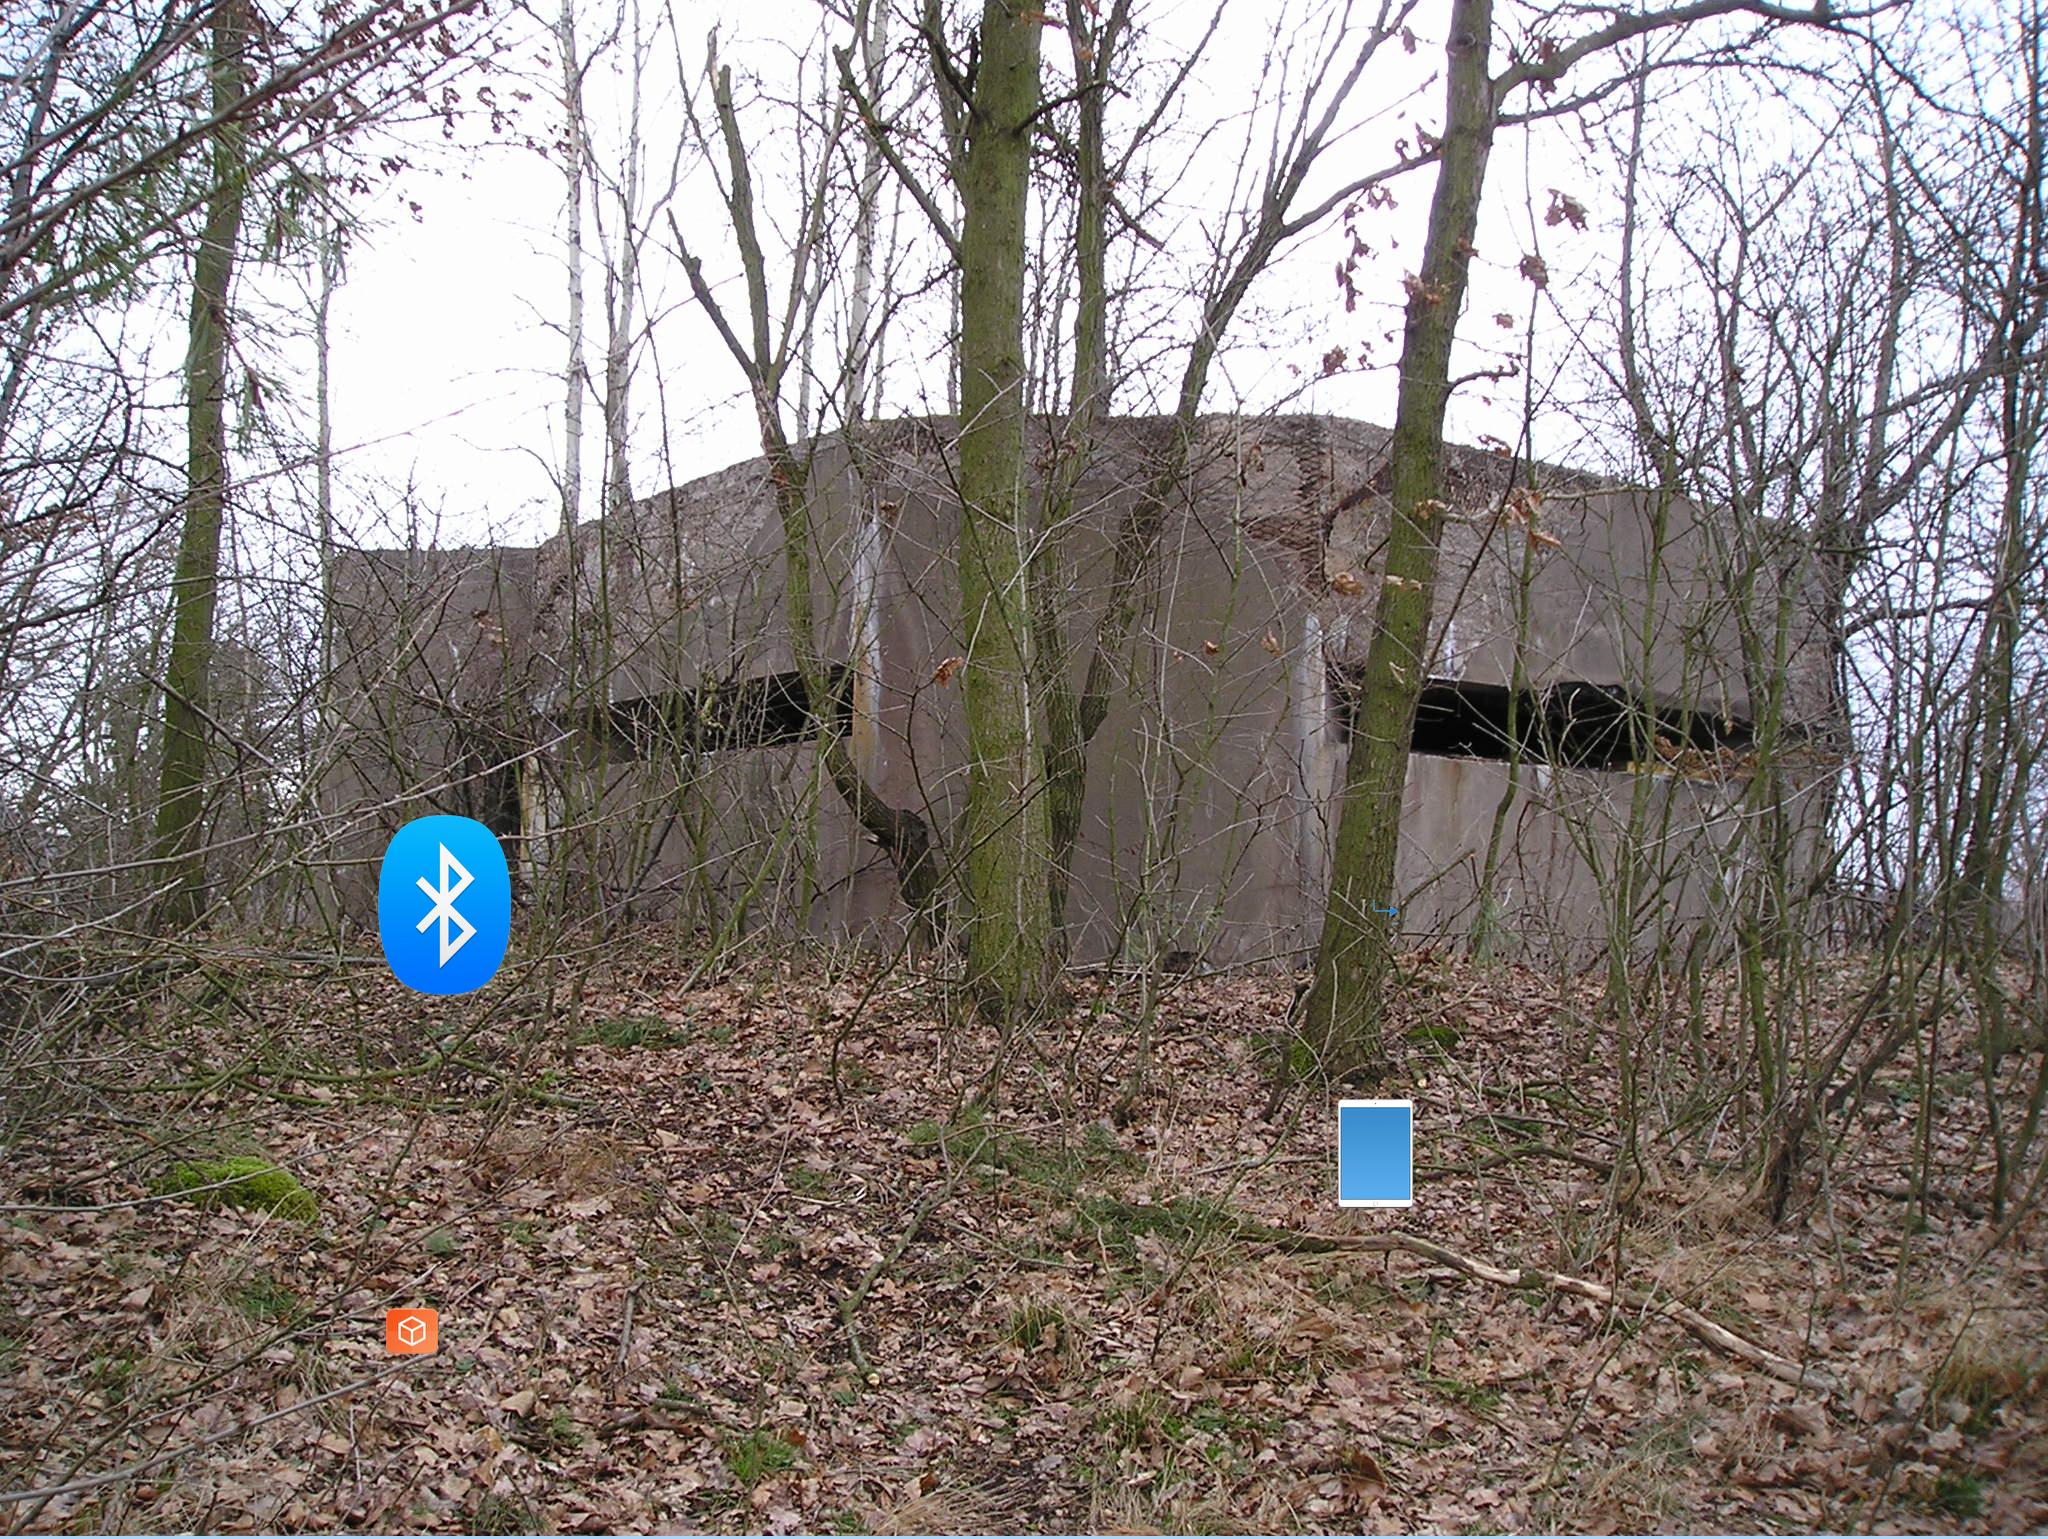 The image size is (2048, 1539). I want to click on manage bluetooth connections and devices, so click(447, 905).